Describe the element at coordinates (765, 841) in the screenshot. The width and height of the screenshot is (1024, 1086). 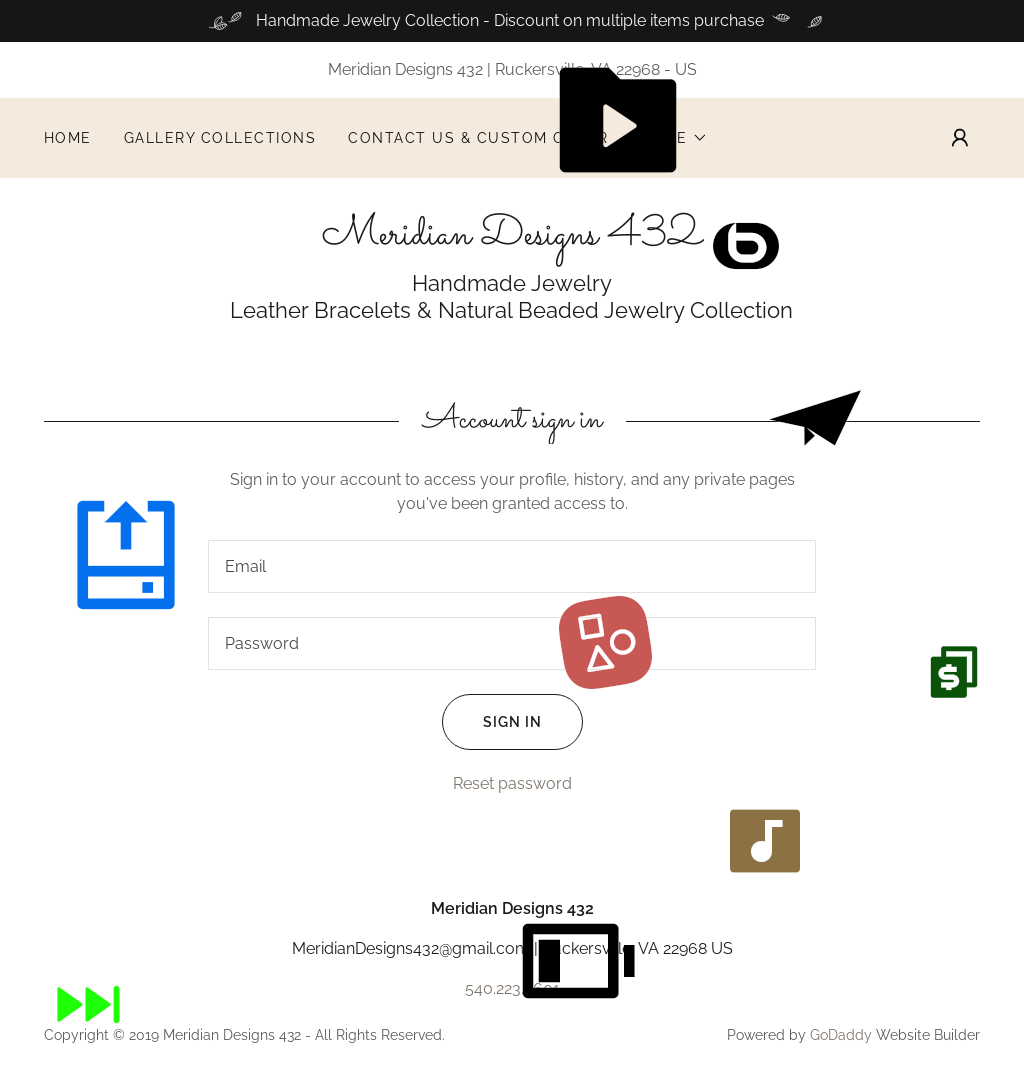
I see `play or access music files` at that location.